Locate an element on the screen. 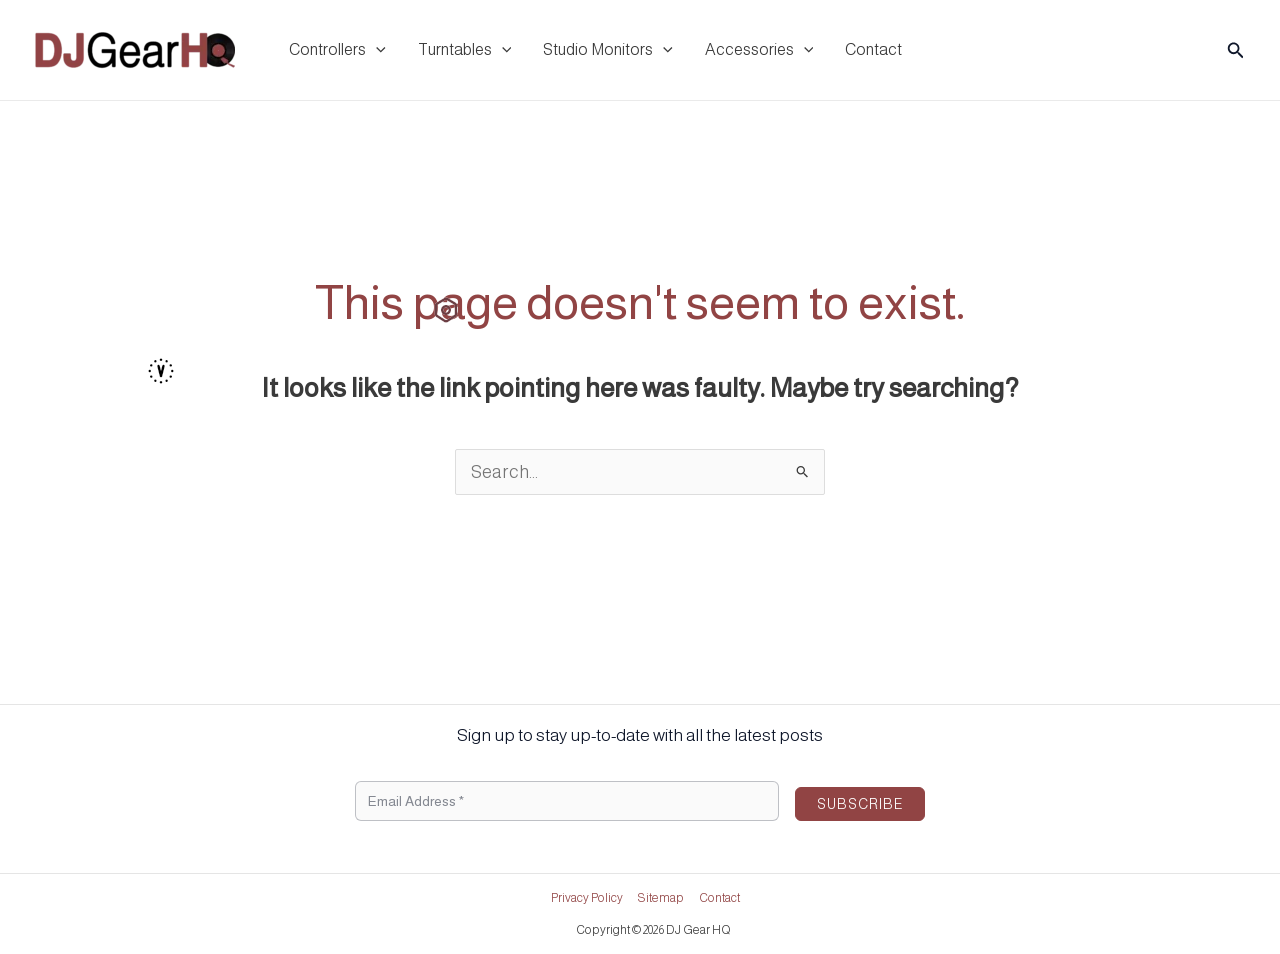  access settings or configuration options is located at coordinates (446, 310).